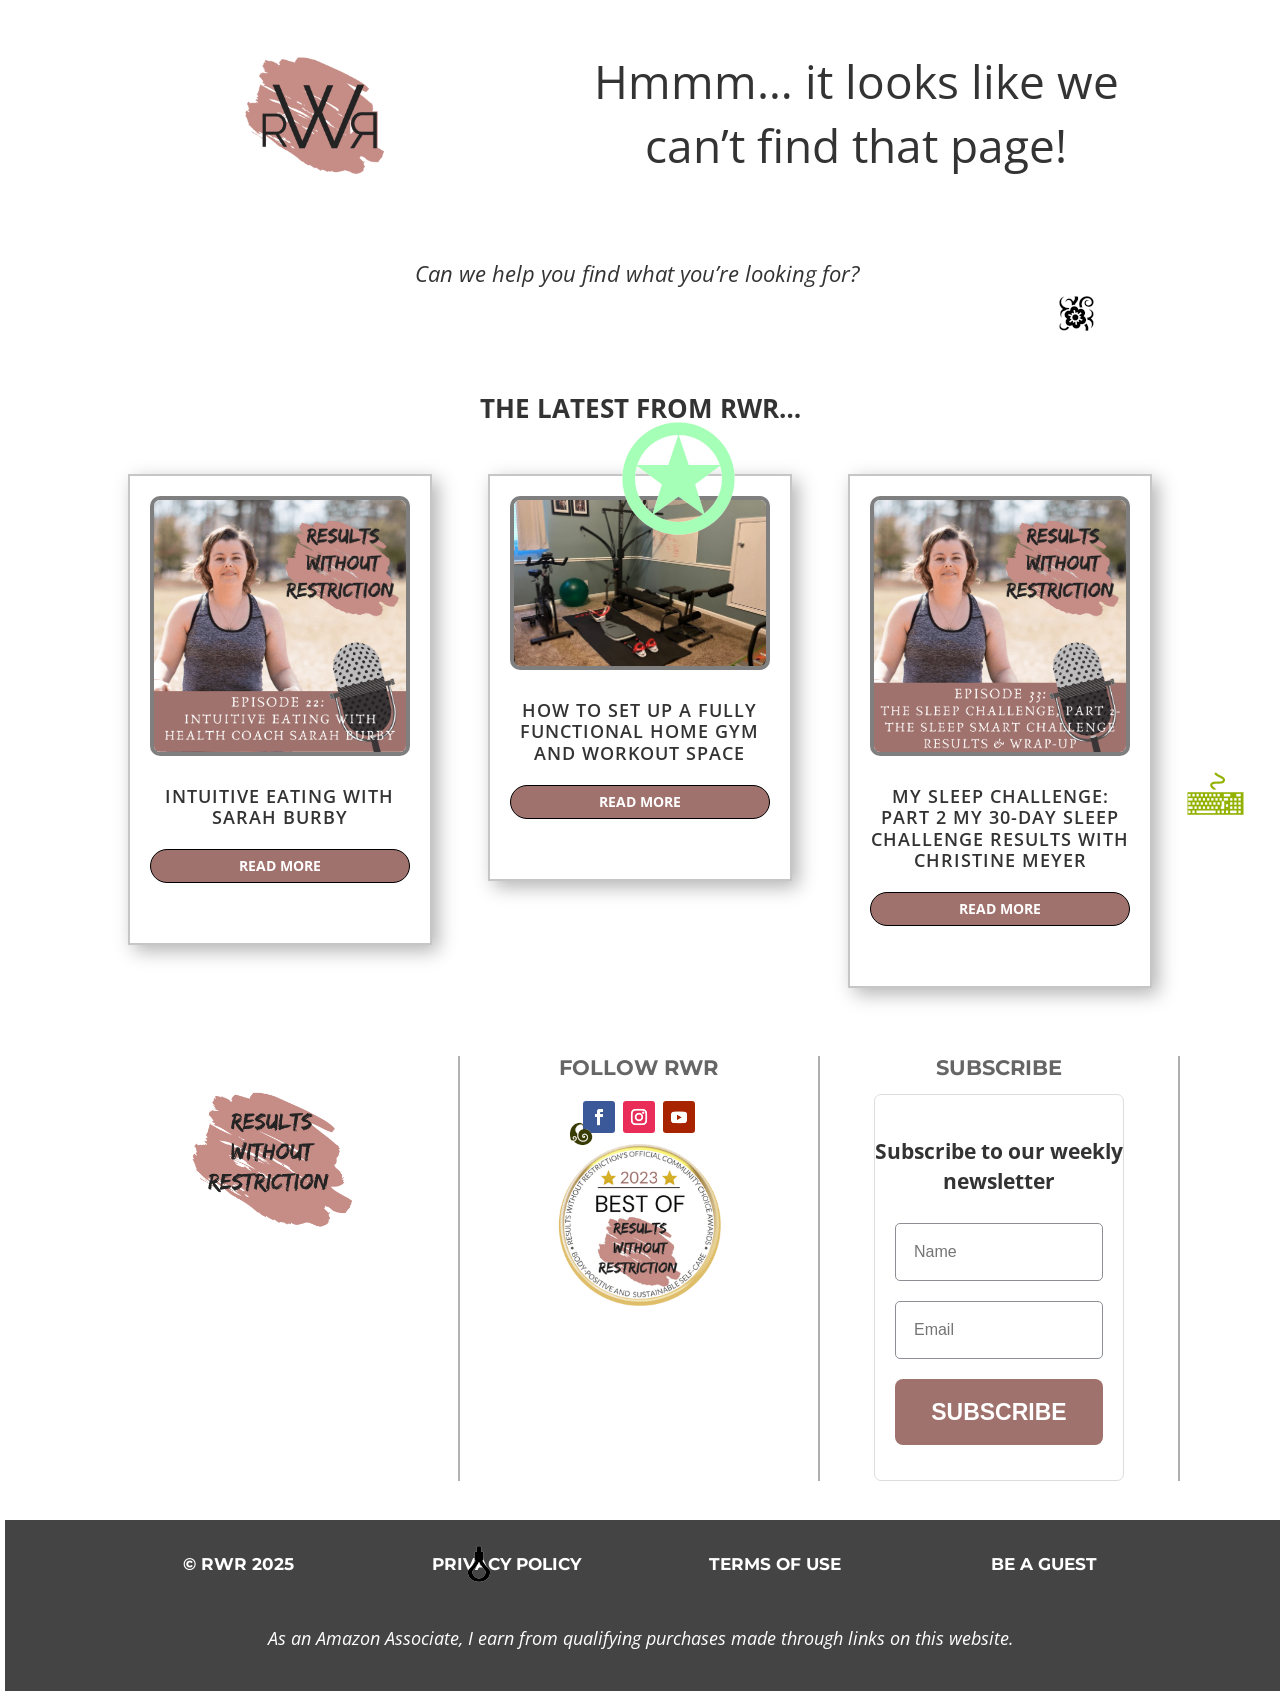 This screenshot has width=1280, height=1691. Describe the element at coordinates (581, 1134) in the screenshot. I see `indicates weather conditions in a game interface` at that location.